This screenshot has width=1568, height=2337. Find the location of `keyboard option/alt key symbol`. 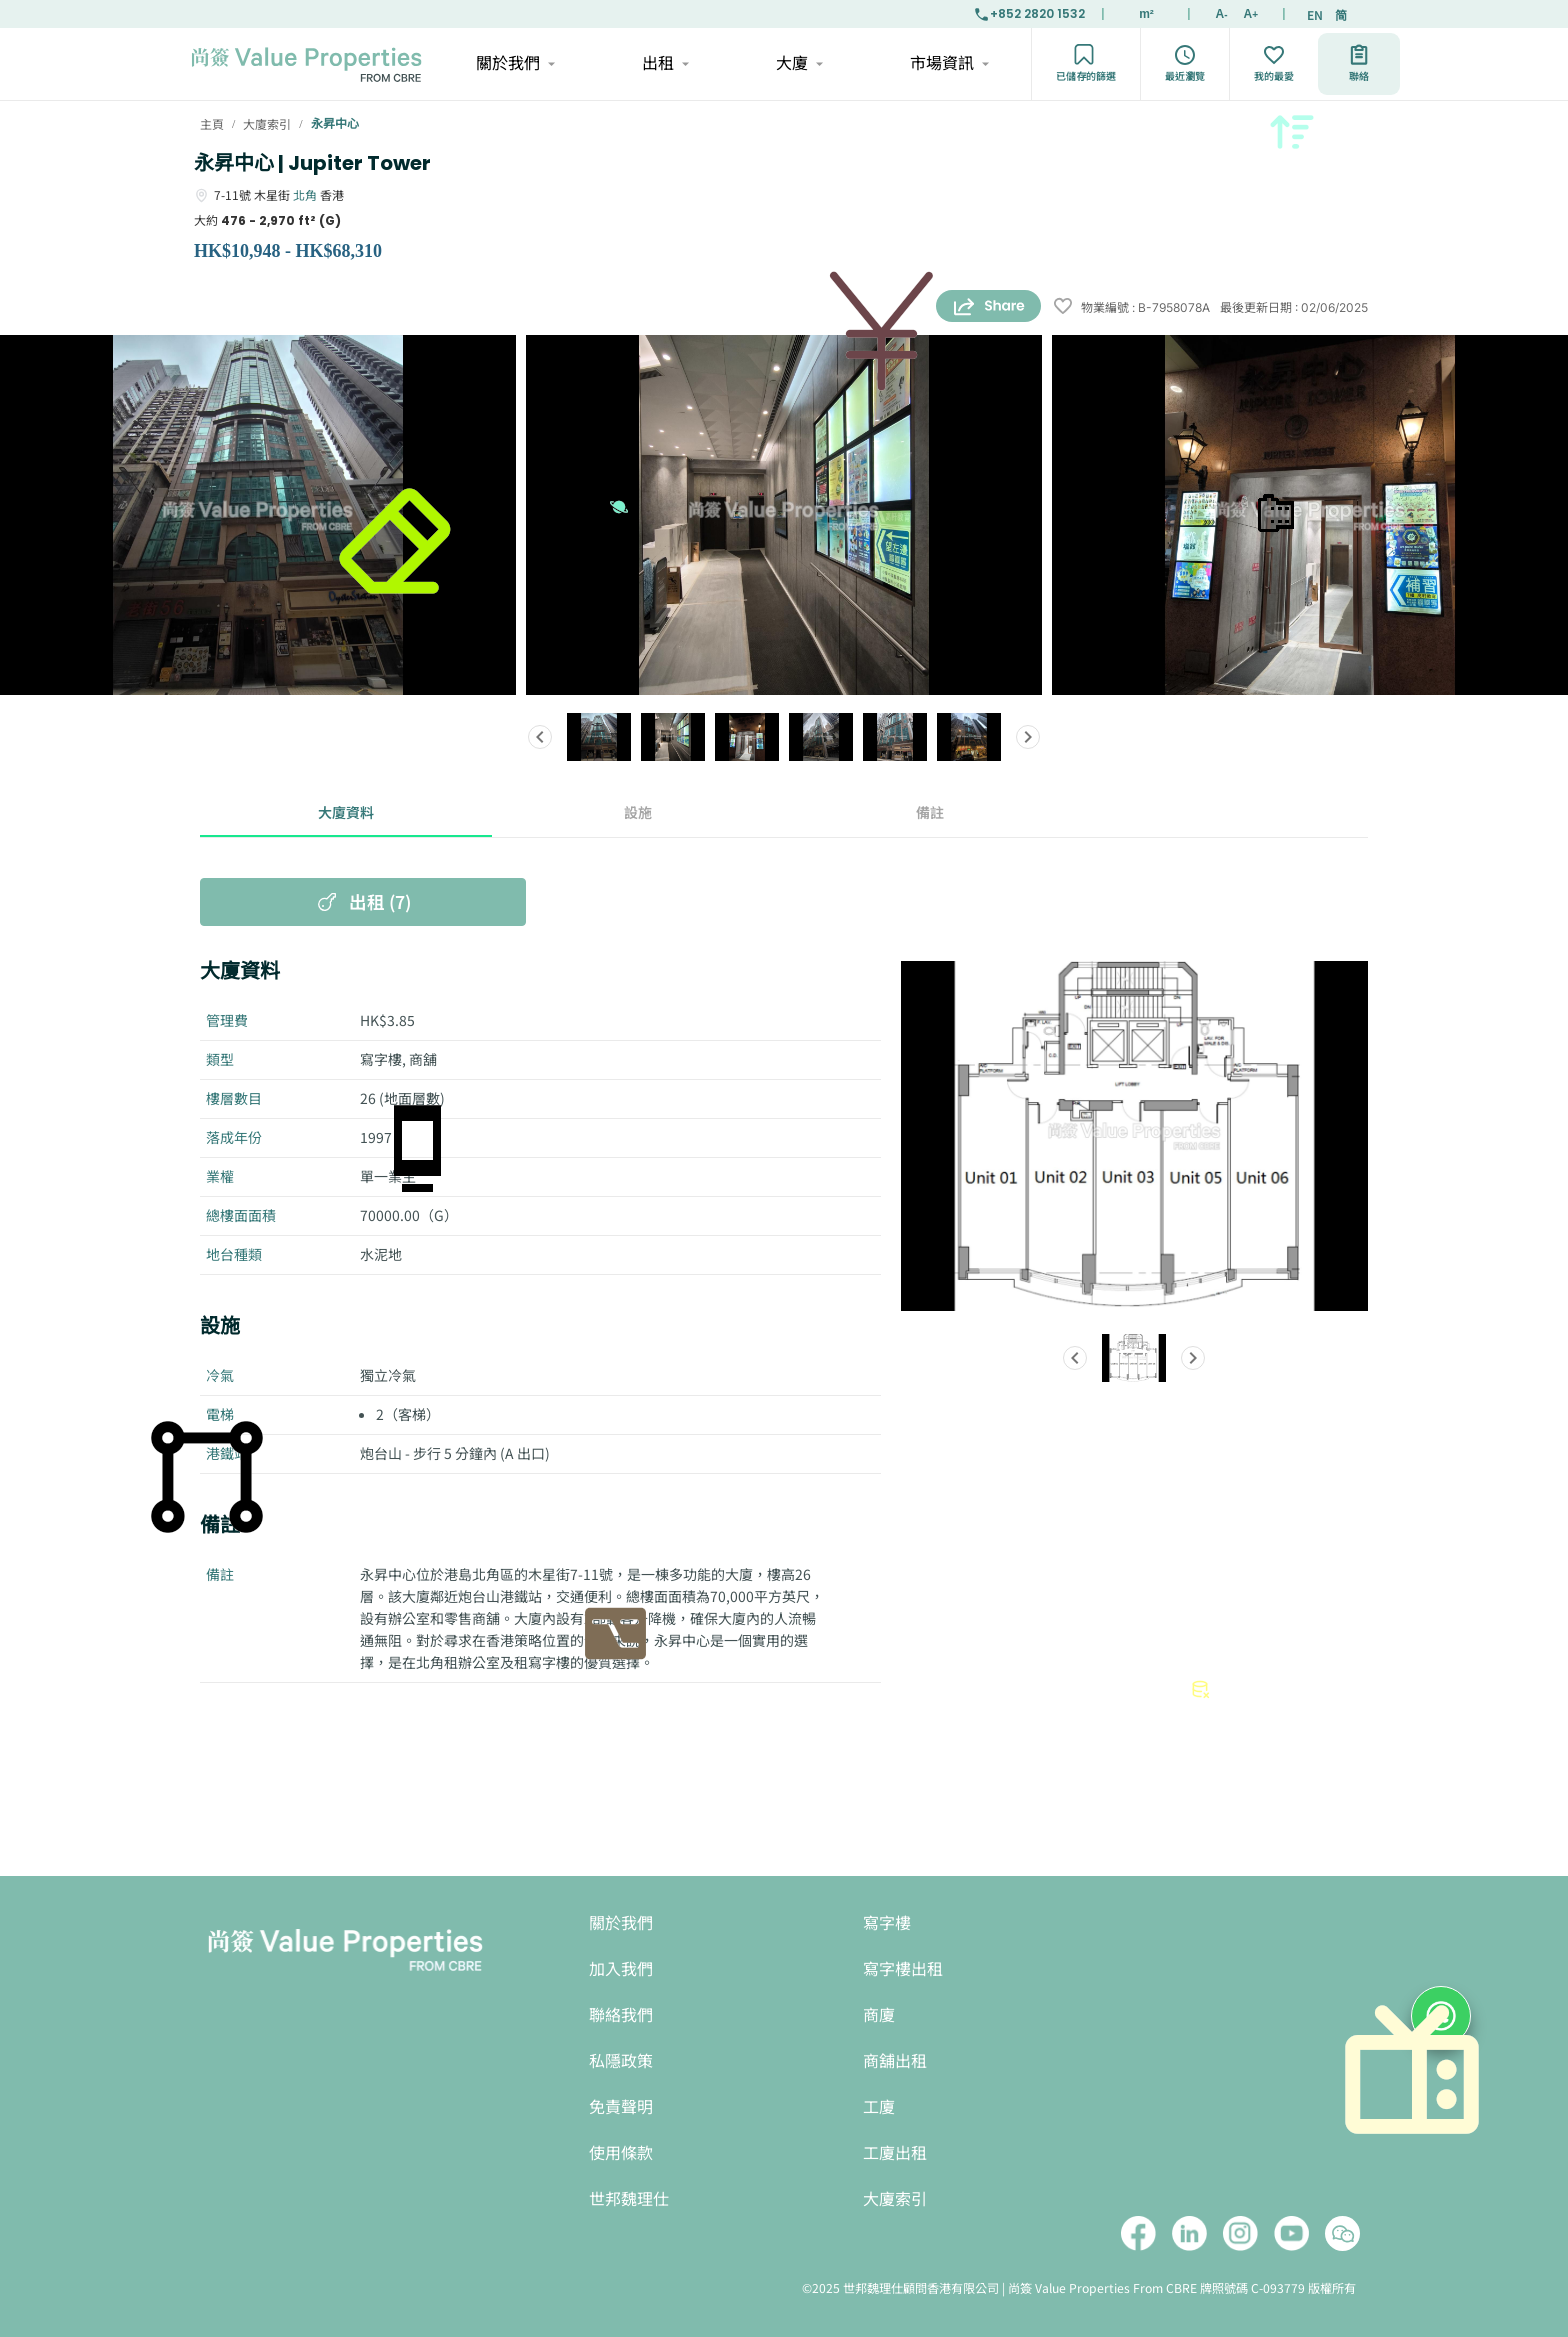

keyboard option/alt key symbol is located at coordinates (615, 1633).